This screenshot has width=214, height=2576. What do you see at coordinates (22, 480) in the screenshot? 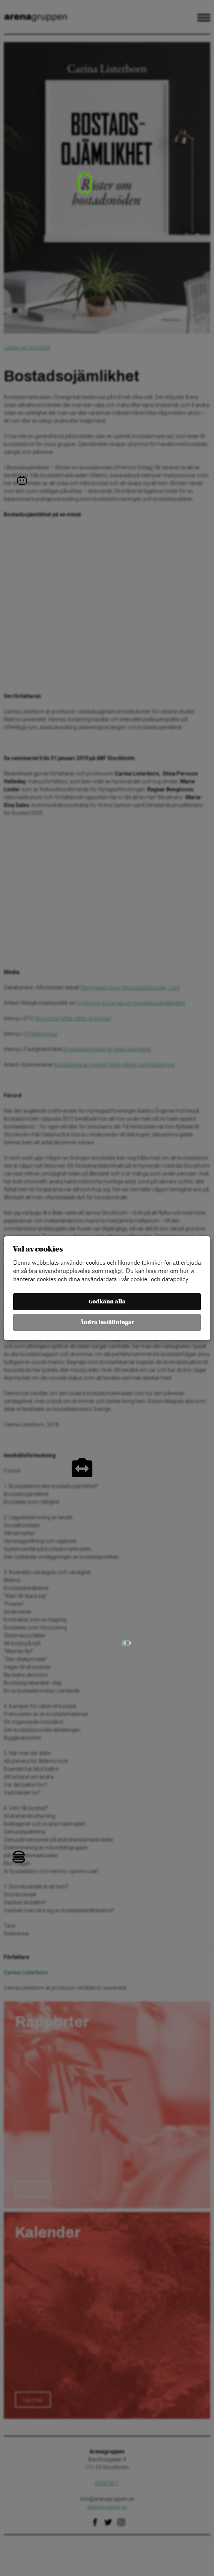
I see `open bilibili video streaming app` at bounding box center [22, 480].